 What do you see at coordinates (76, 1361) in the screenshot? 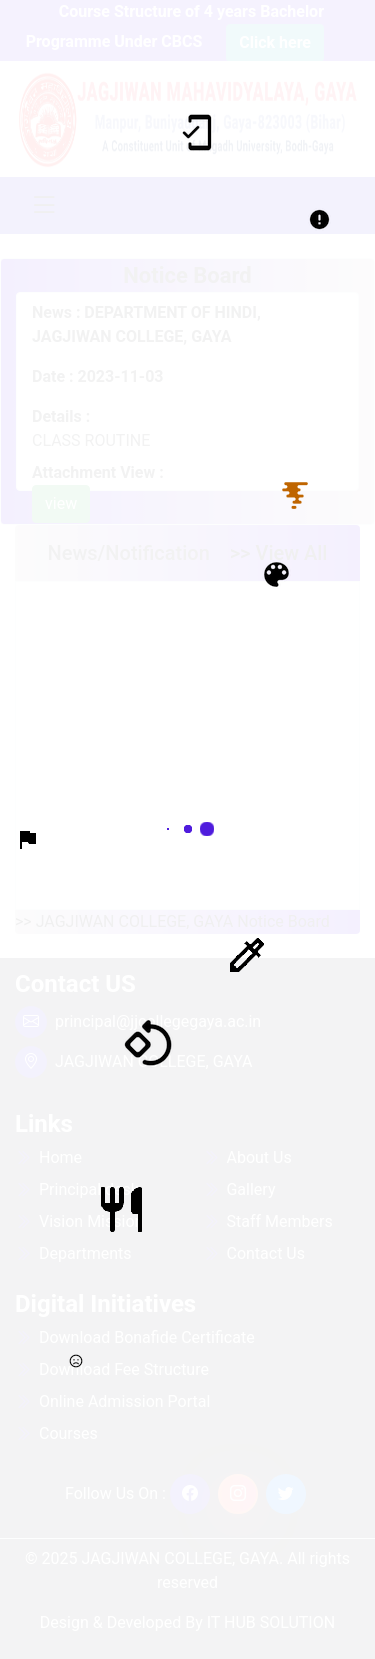
I see `indicates negative feedback or dissatisfaction` at bounding box center [76, 1361].